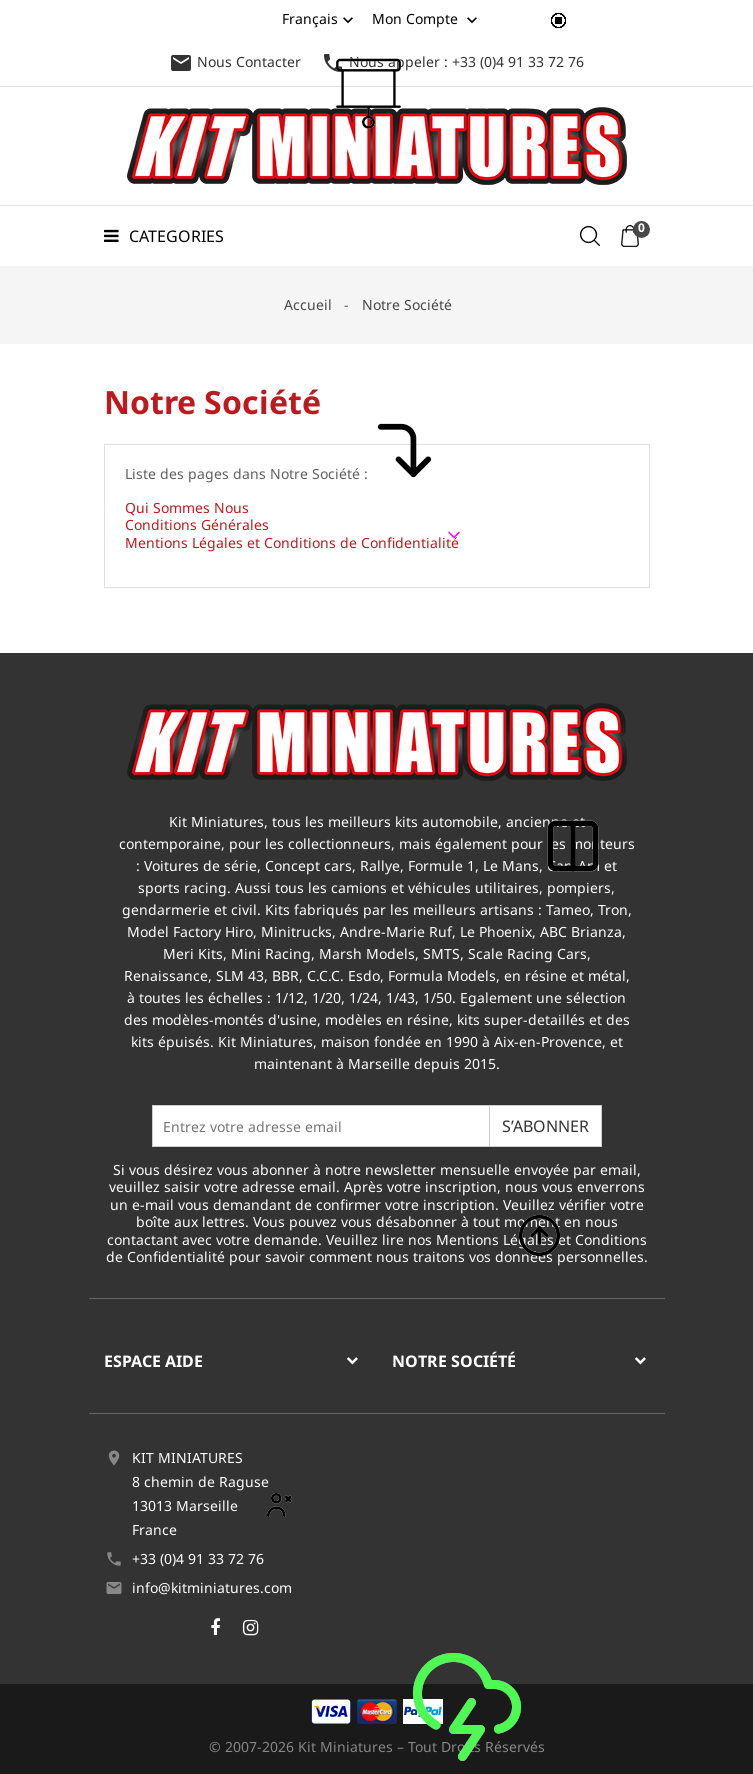  I want to click on expand a dropdown menu or section, so click(454, 535).